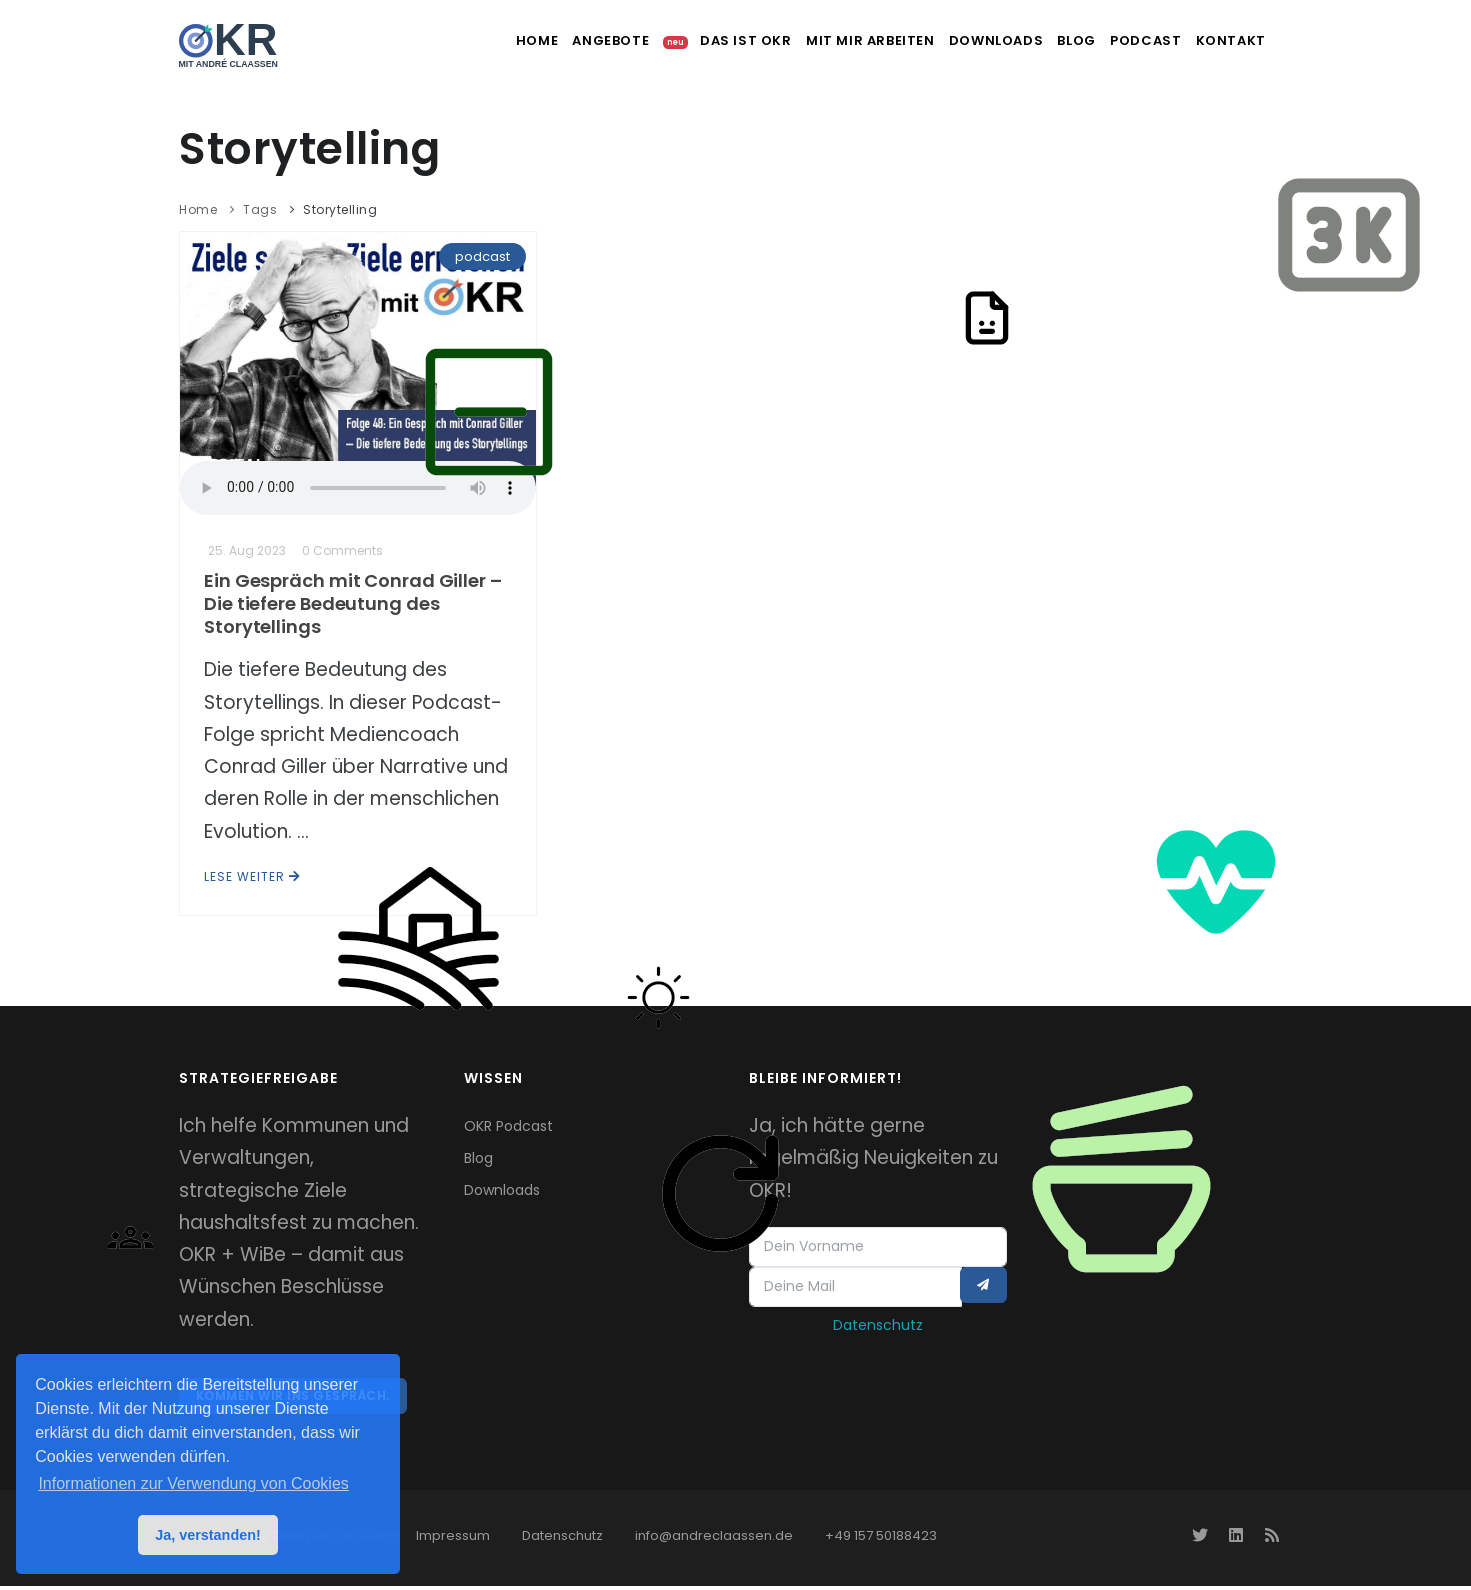  Describe the element at coordinates (130, 1237) in the screenshot. I see `view or manage groups` at that location.